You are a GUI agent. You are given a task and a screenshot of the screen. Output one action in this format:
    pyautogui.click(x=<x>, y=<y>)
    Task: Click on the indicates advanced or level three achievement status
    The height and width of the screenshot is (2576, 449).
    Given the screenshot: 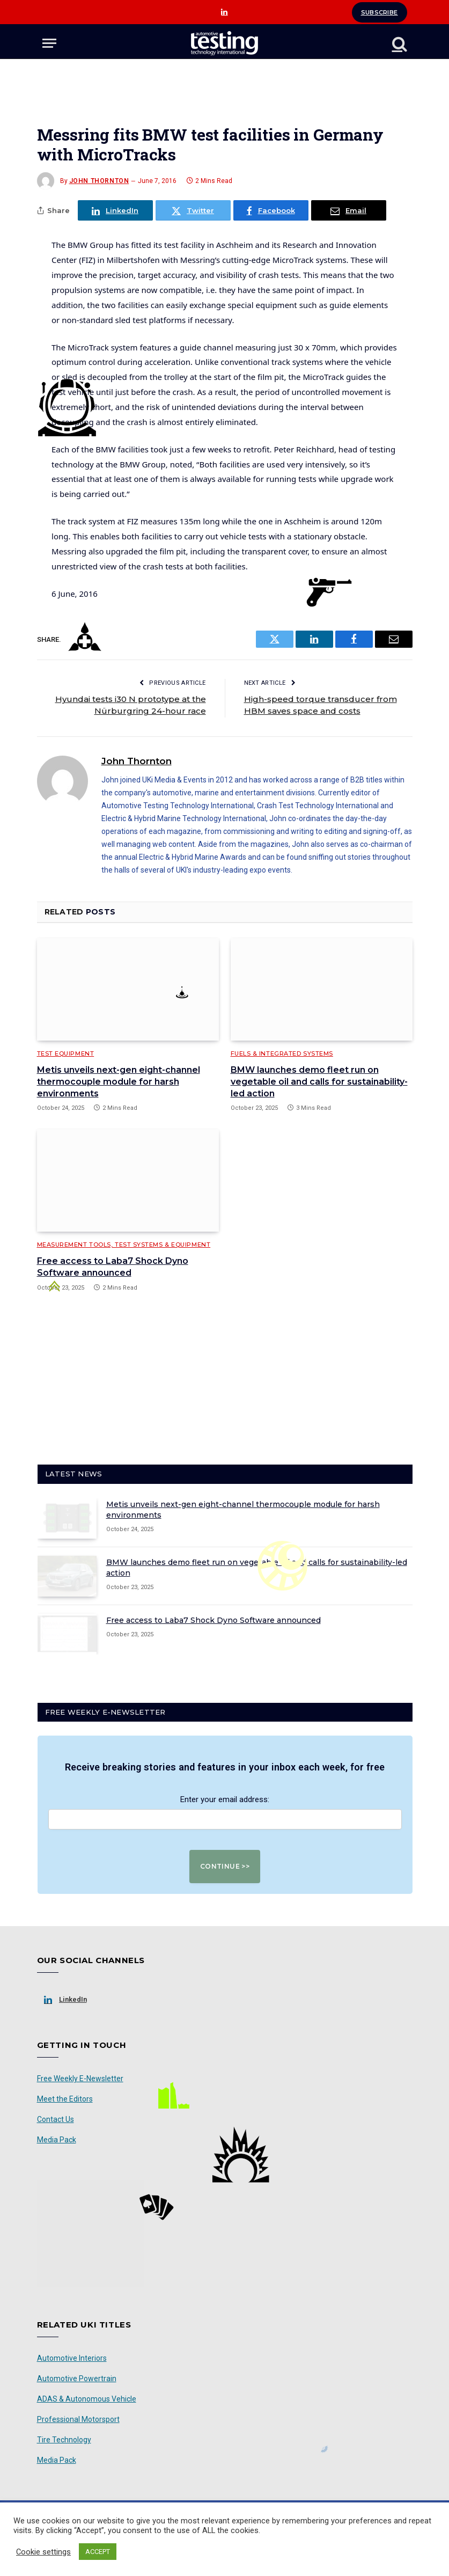 What is the action you would take?
    pyautogui.click(x=85, y=636)
    